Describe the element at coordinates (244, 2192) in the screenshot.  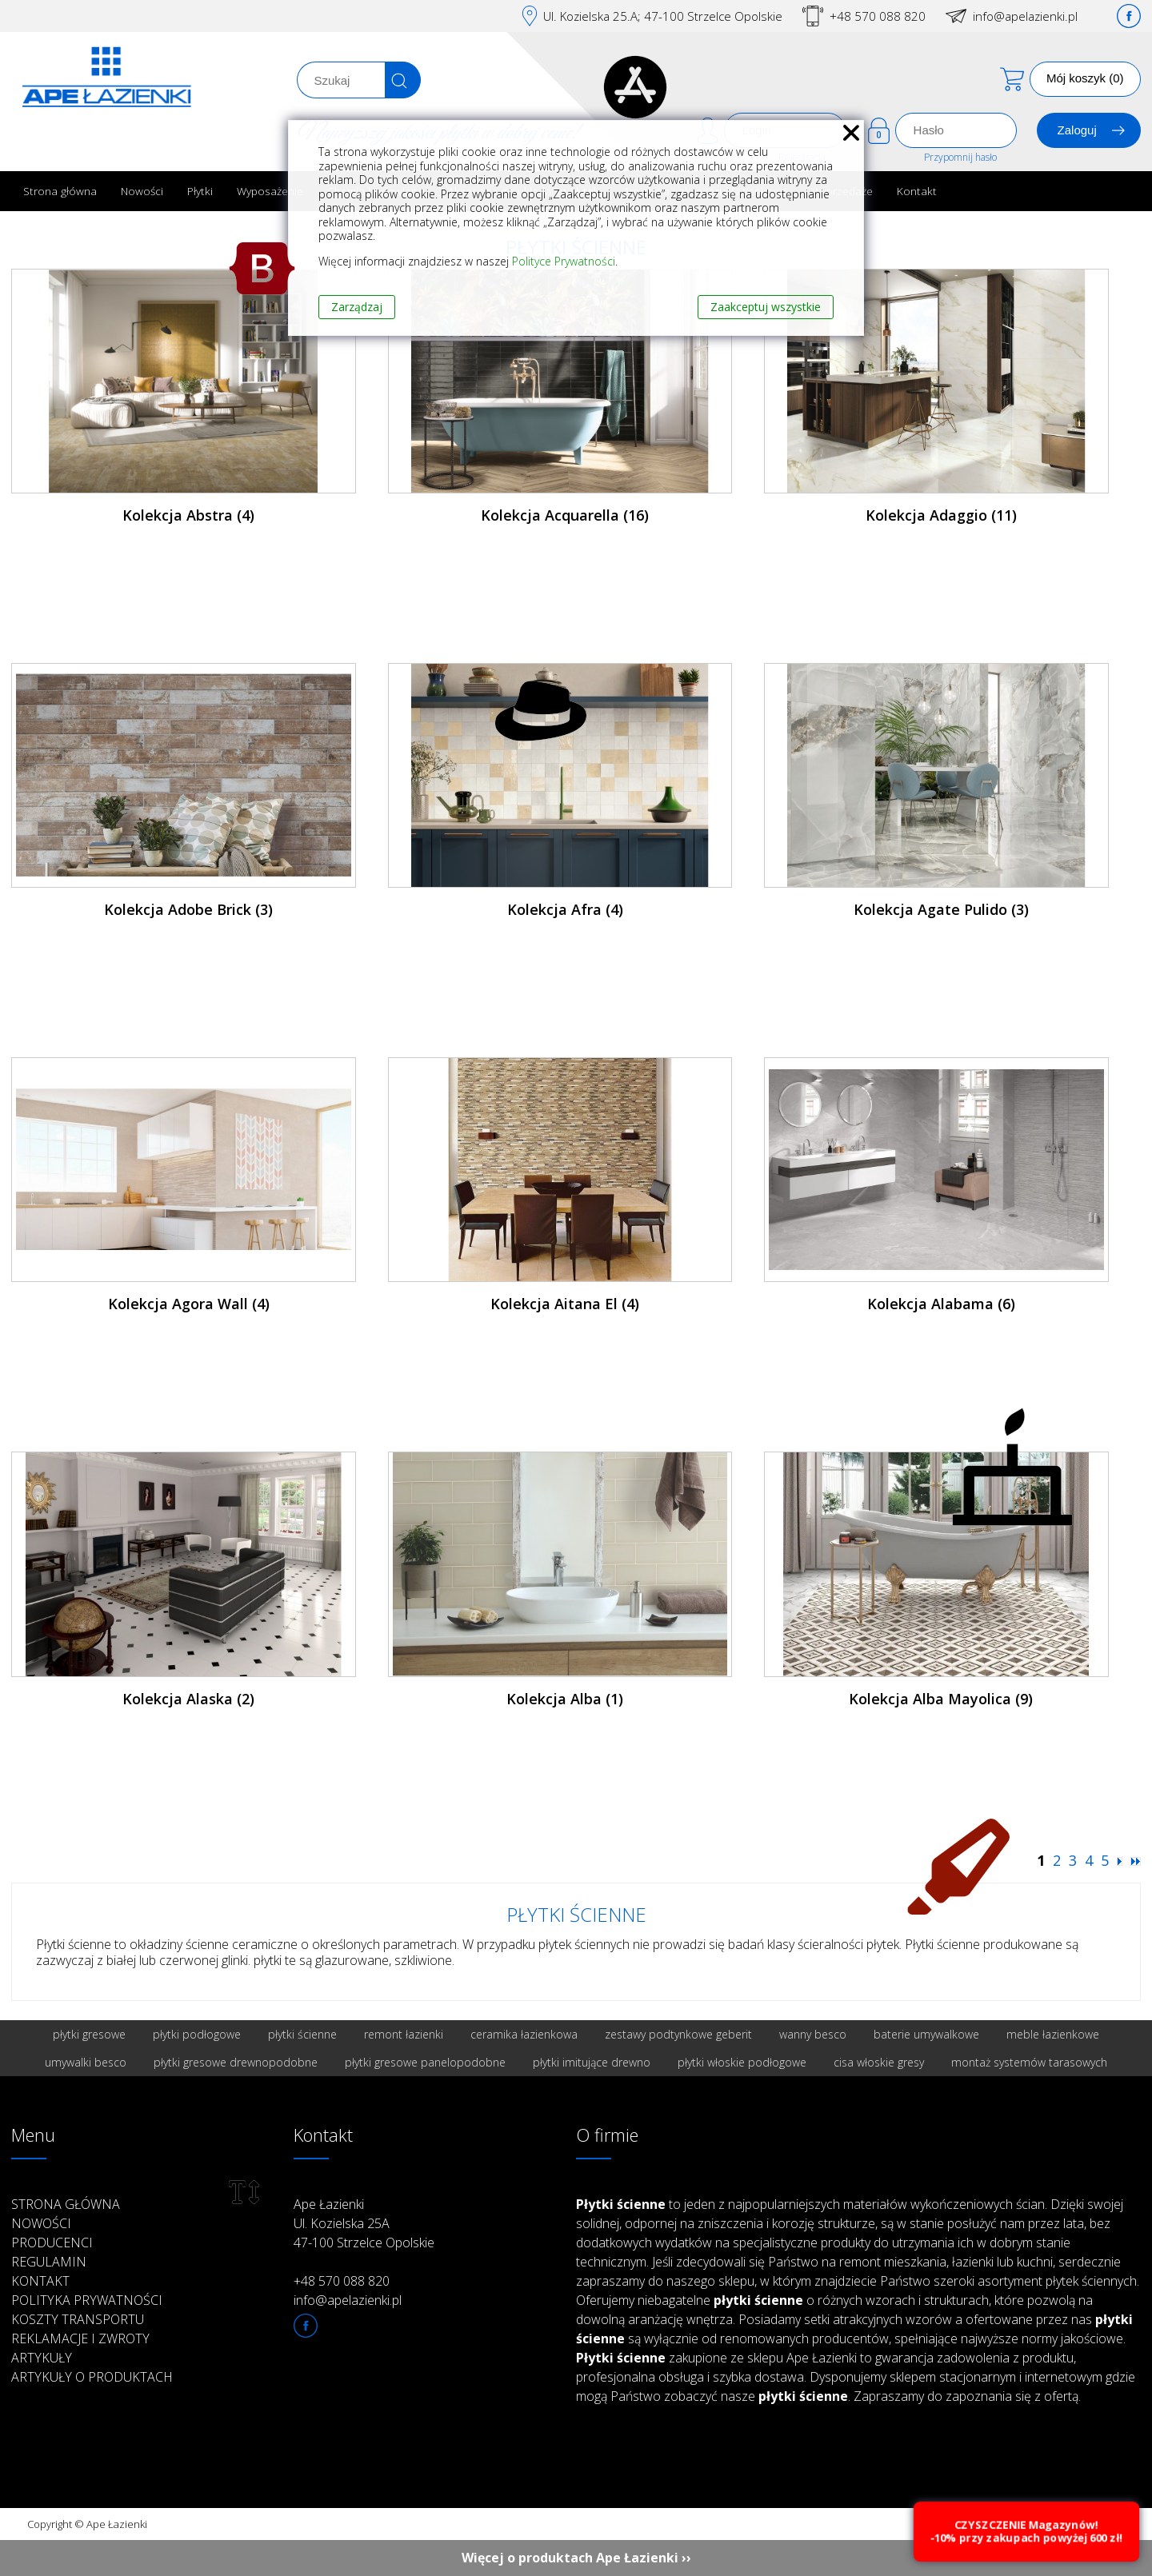
I see `adjust text height or line spacing` at that location.